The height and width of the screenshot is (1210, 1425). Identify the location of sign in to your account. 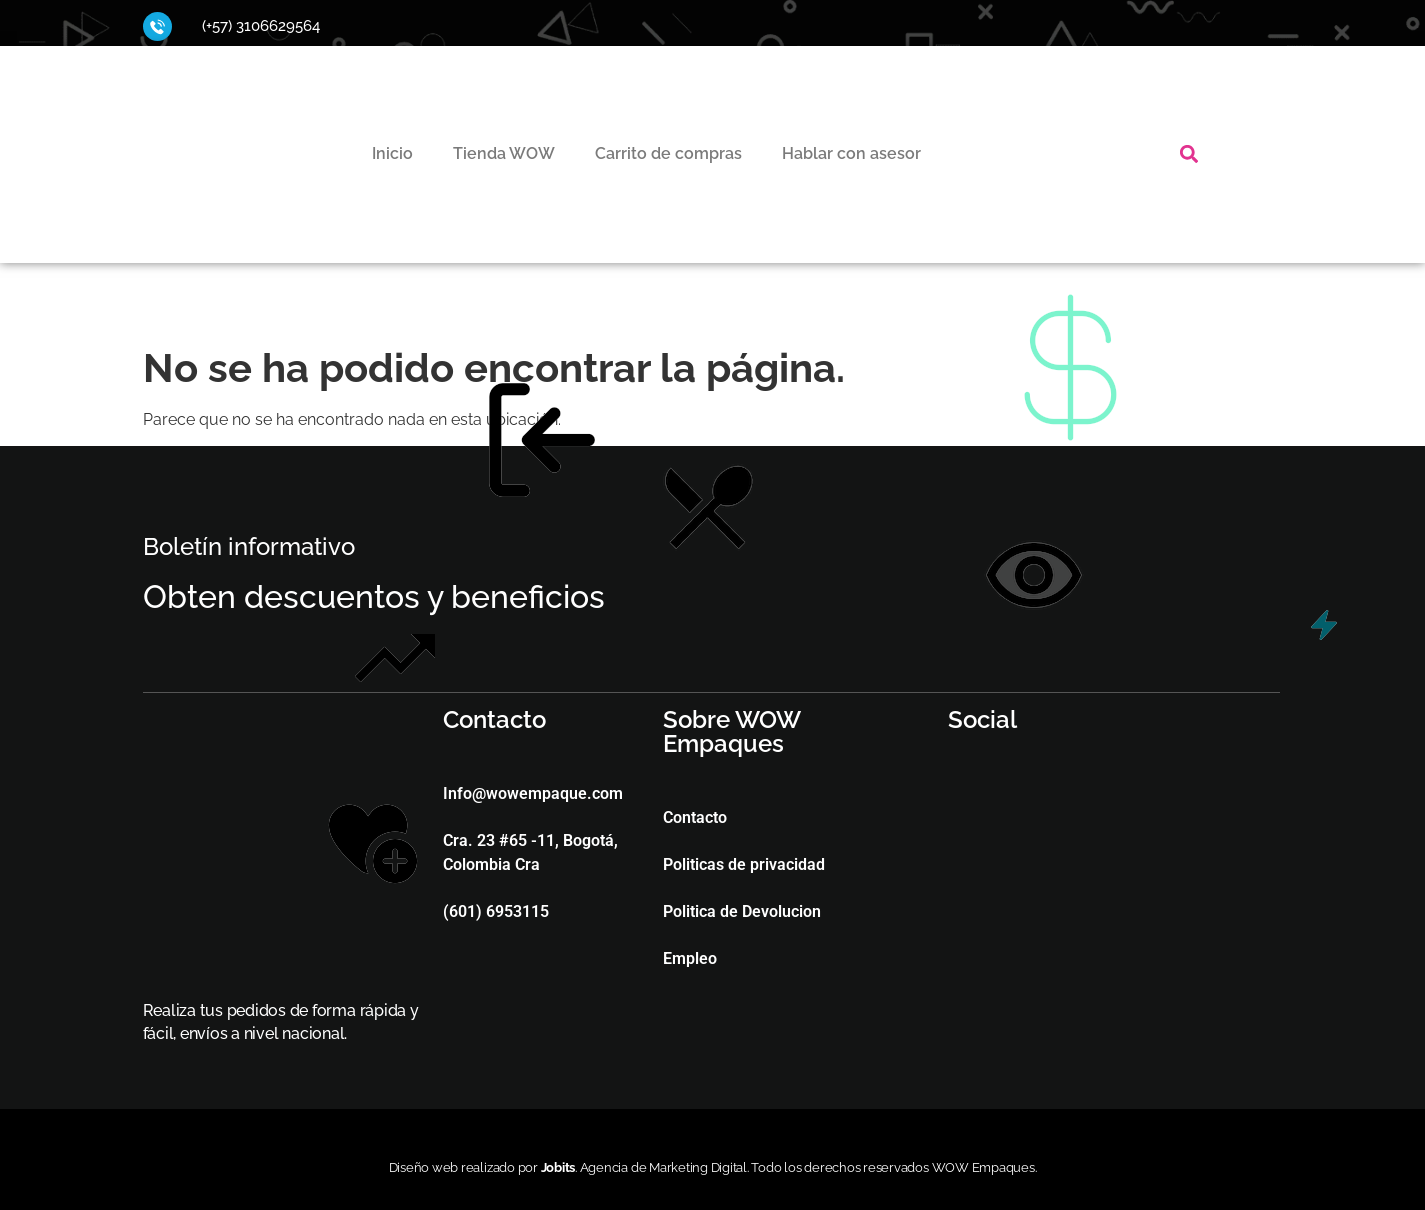
(538, 440).